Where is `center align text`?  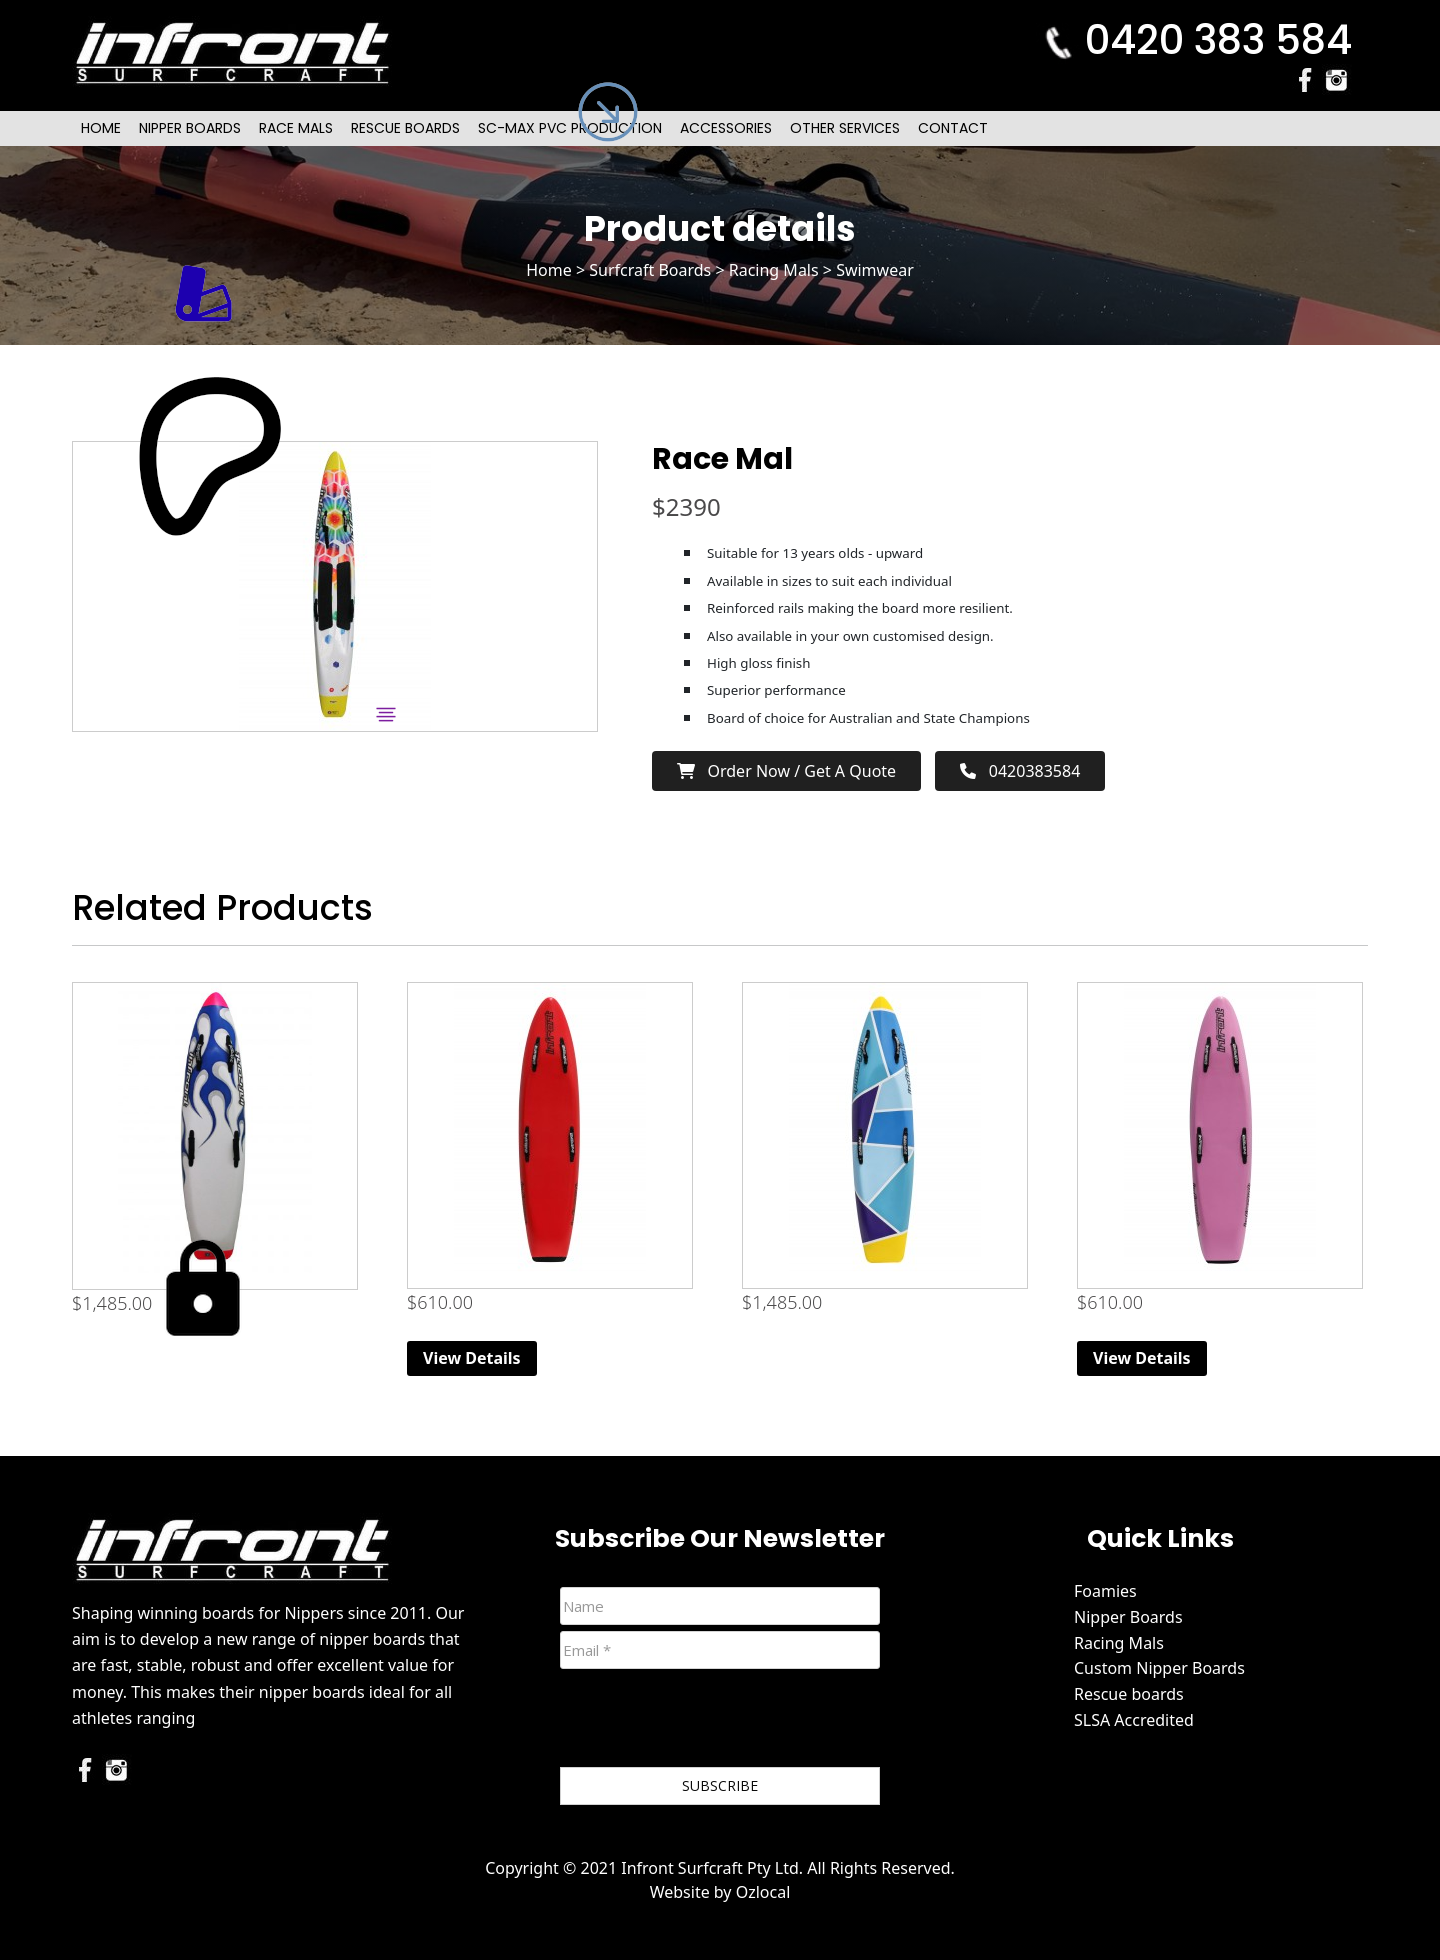
center align text is located at coordinates (386, 715).